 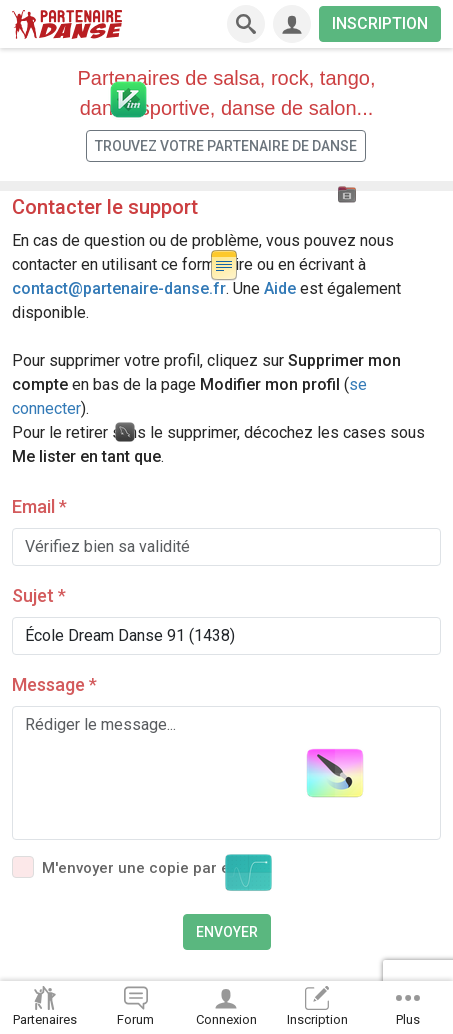 What do you see at coordinates (248, 872) in the screenshot?
I see `open system resource usage monitor` at bounding box center [248, 872].